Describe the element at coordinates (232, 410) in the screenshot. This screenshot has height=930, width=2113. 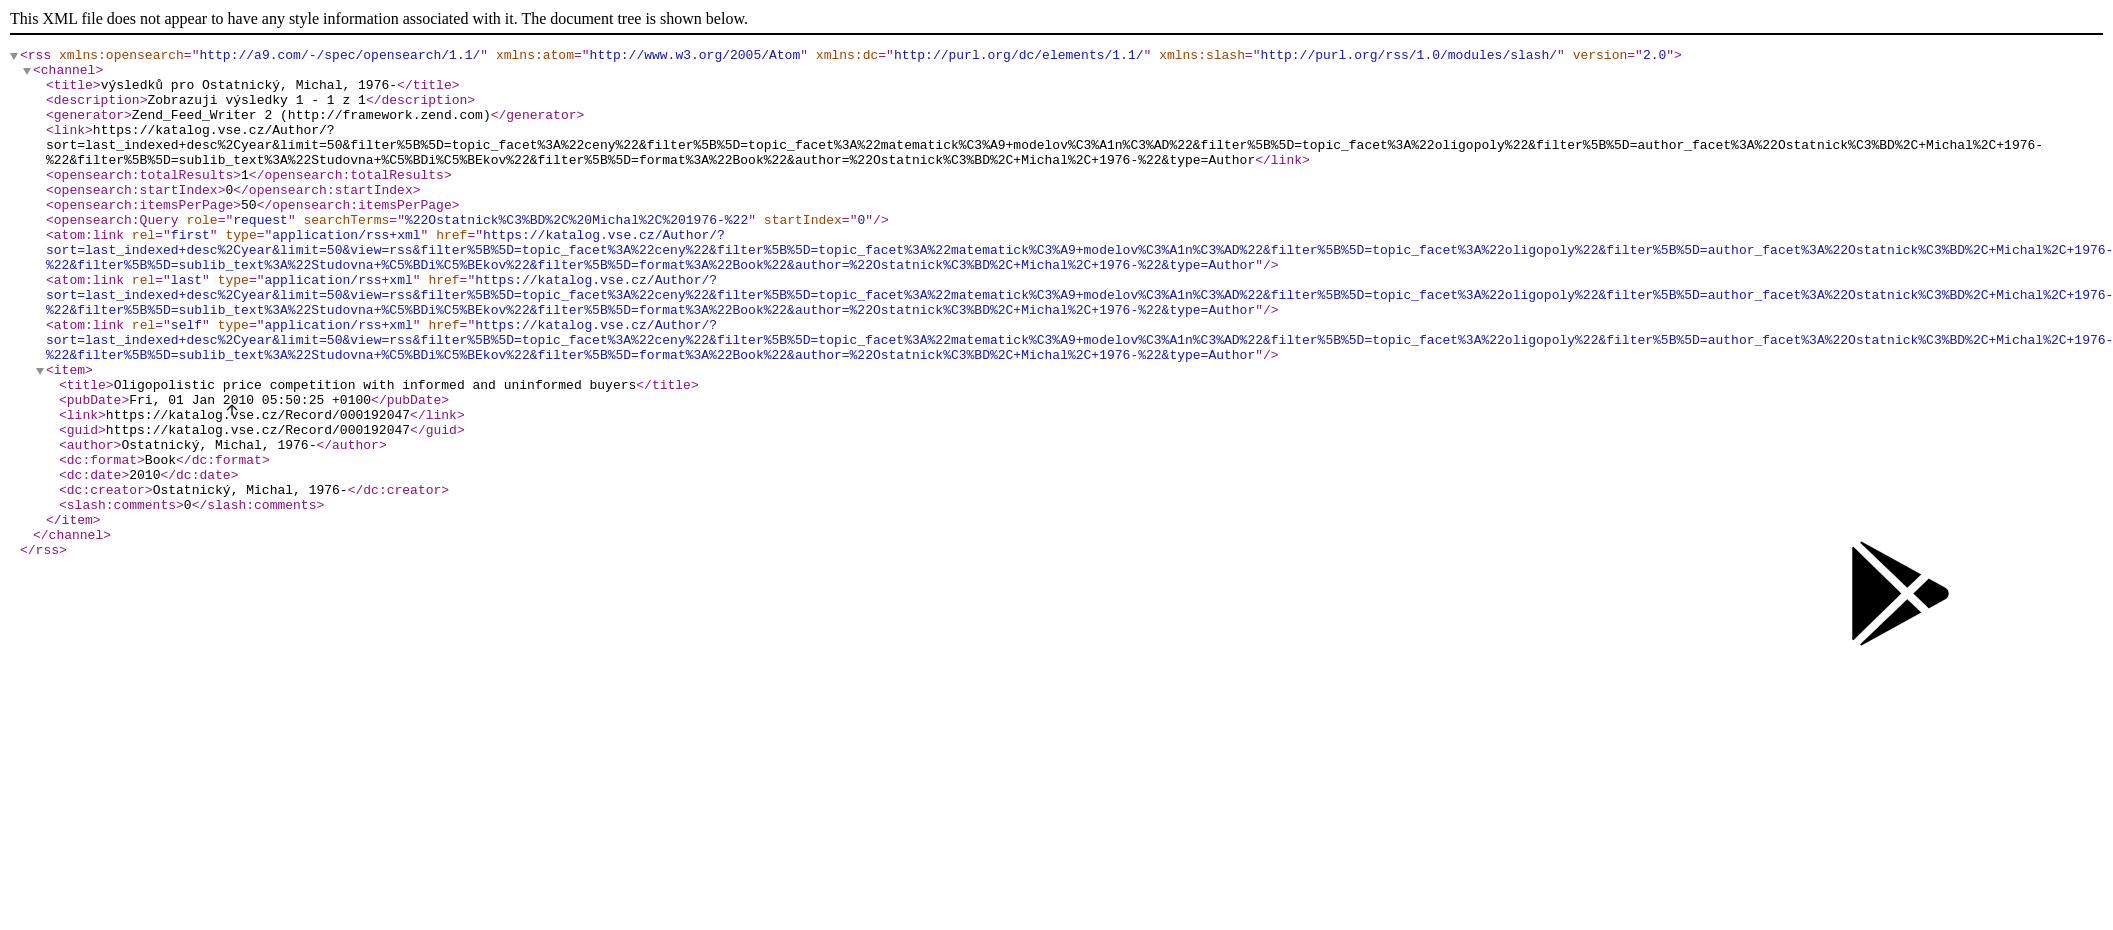
I see `scroll to top of page` at that location.